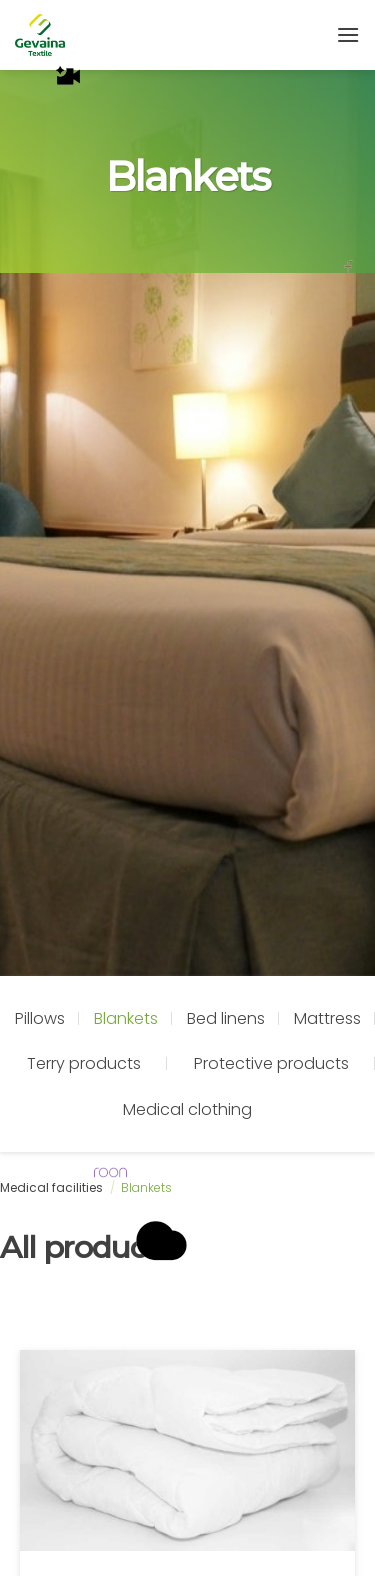 This screenshot has height=1576, width=375. I want to click on open Facebook app, so click(348, 268).